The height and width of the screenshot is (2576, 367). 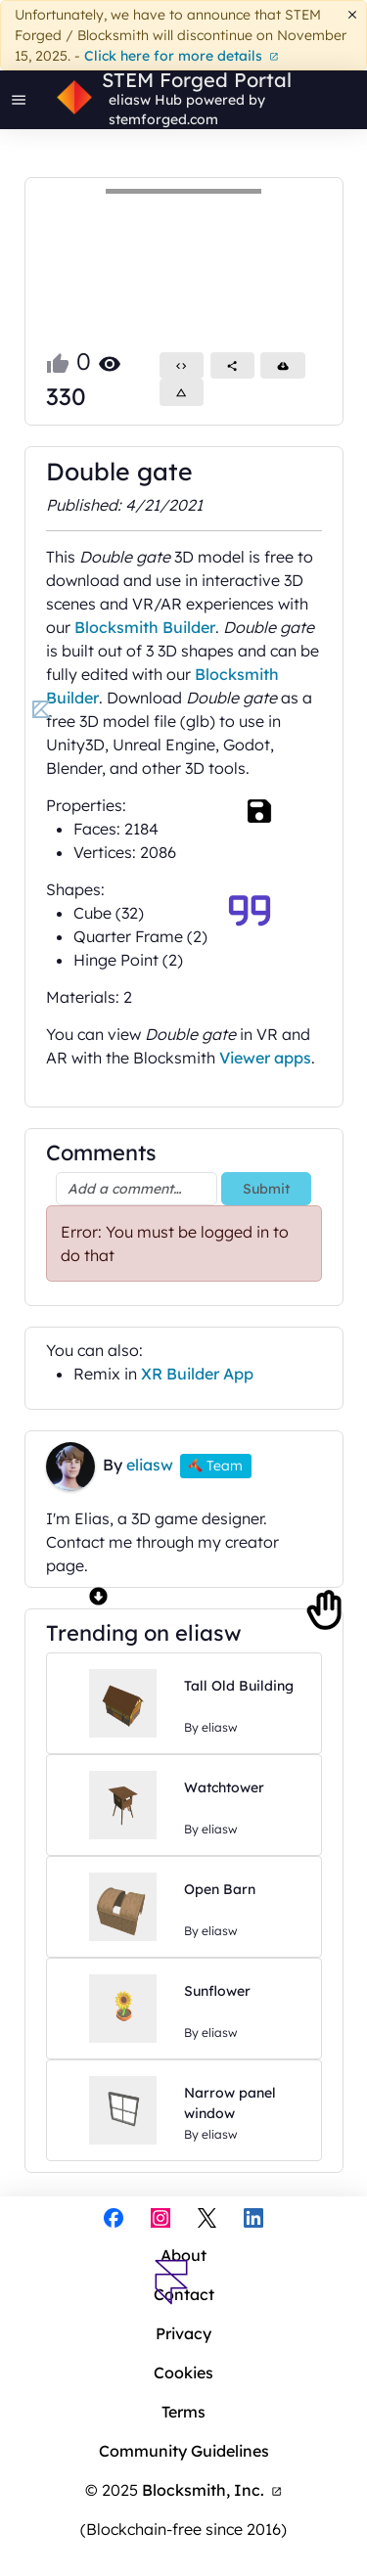 What do you see at coordinates (41, 709) in the screenshot?
I see `indicates kotlin programming language` at bounding box center [41, 709].